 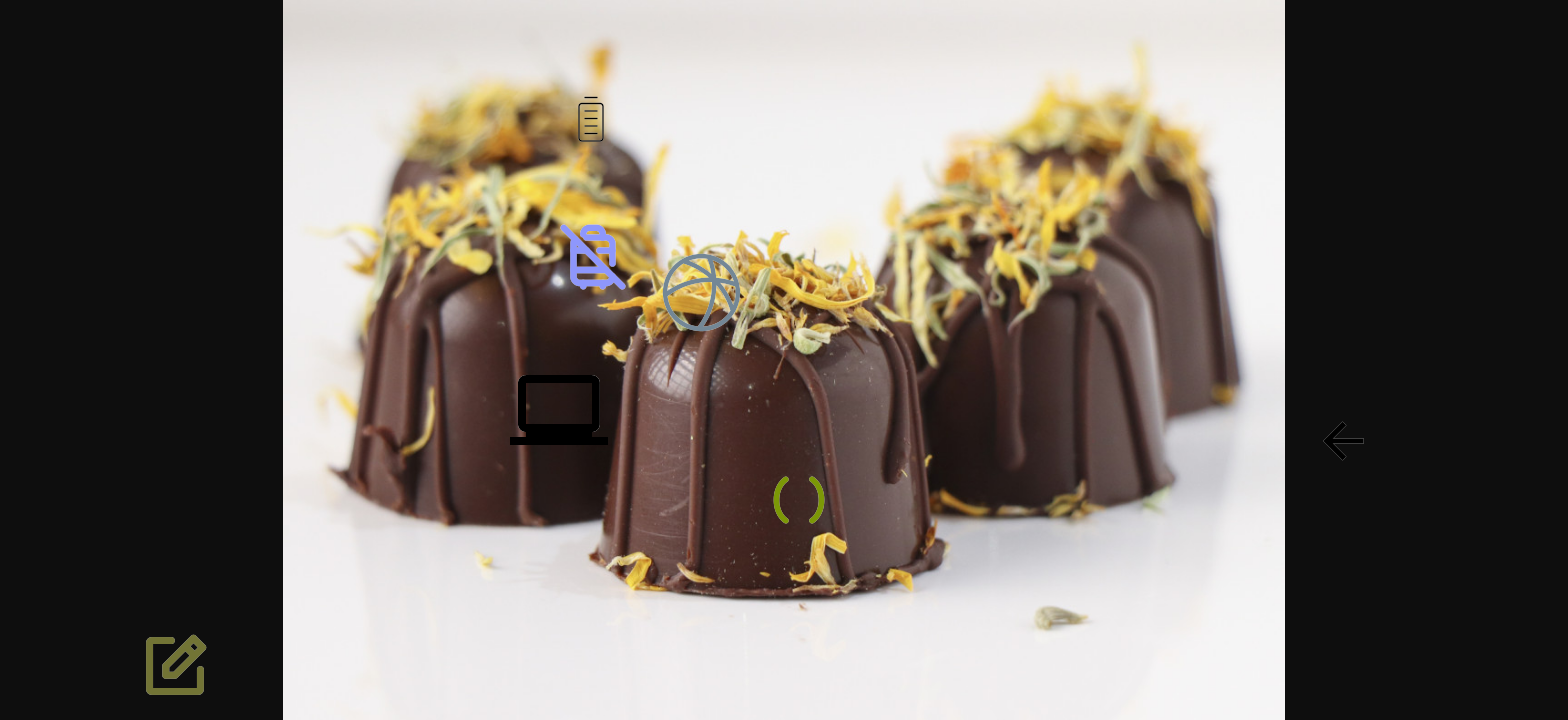 What do you see at coordinates (559, 412) in the screenshot?
I see `access windows laptop or PC settings` at bounding box center [559, 412].